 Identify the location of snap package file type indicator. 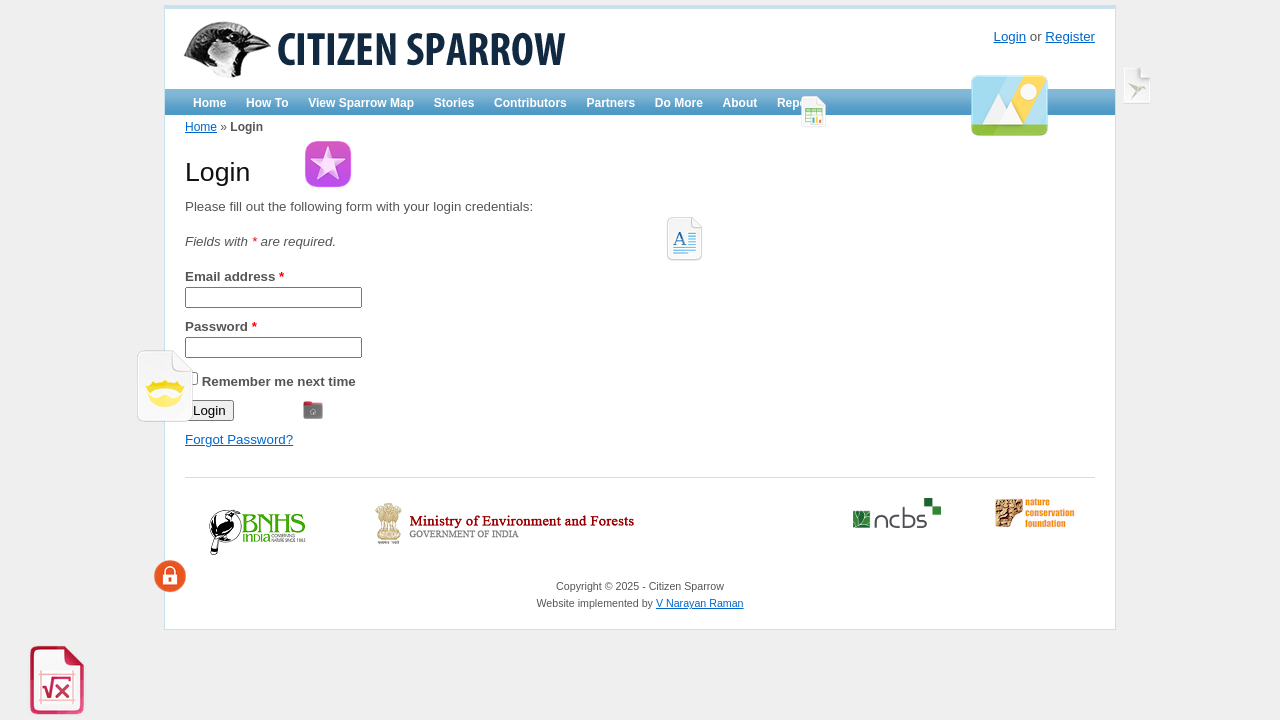
(1137, 86).